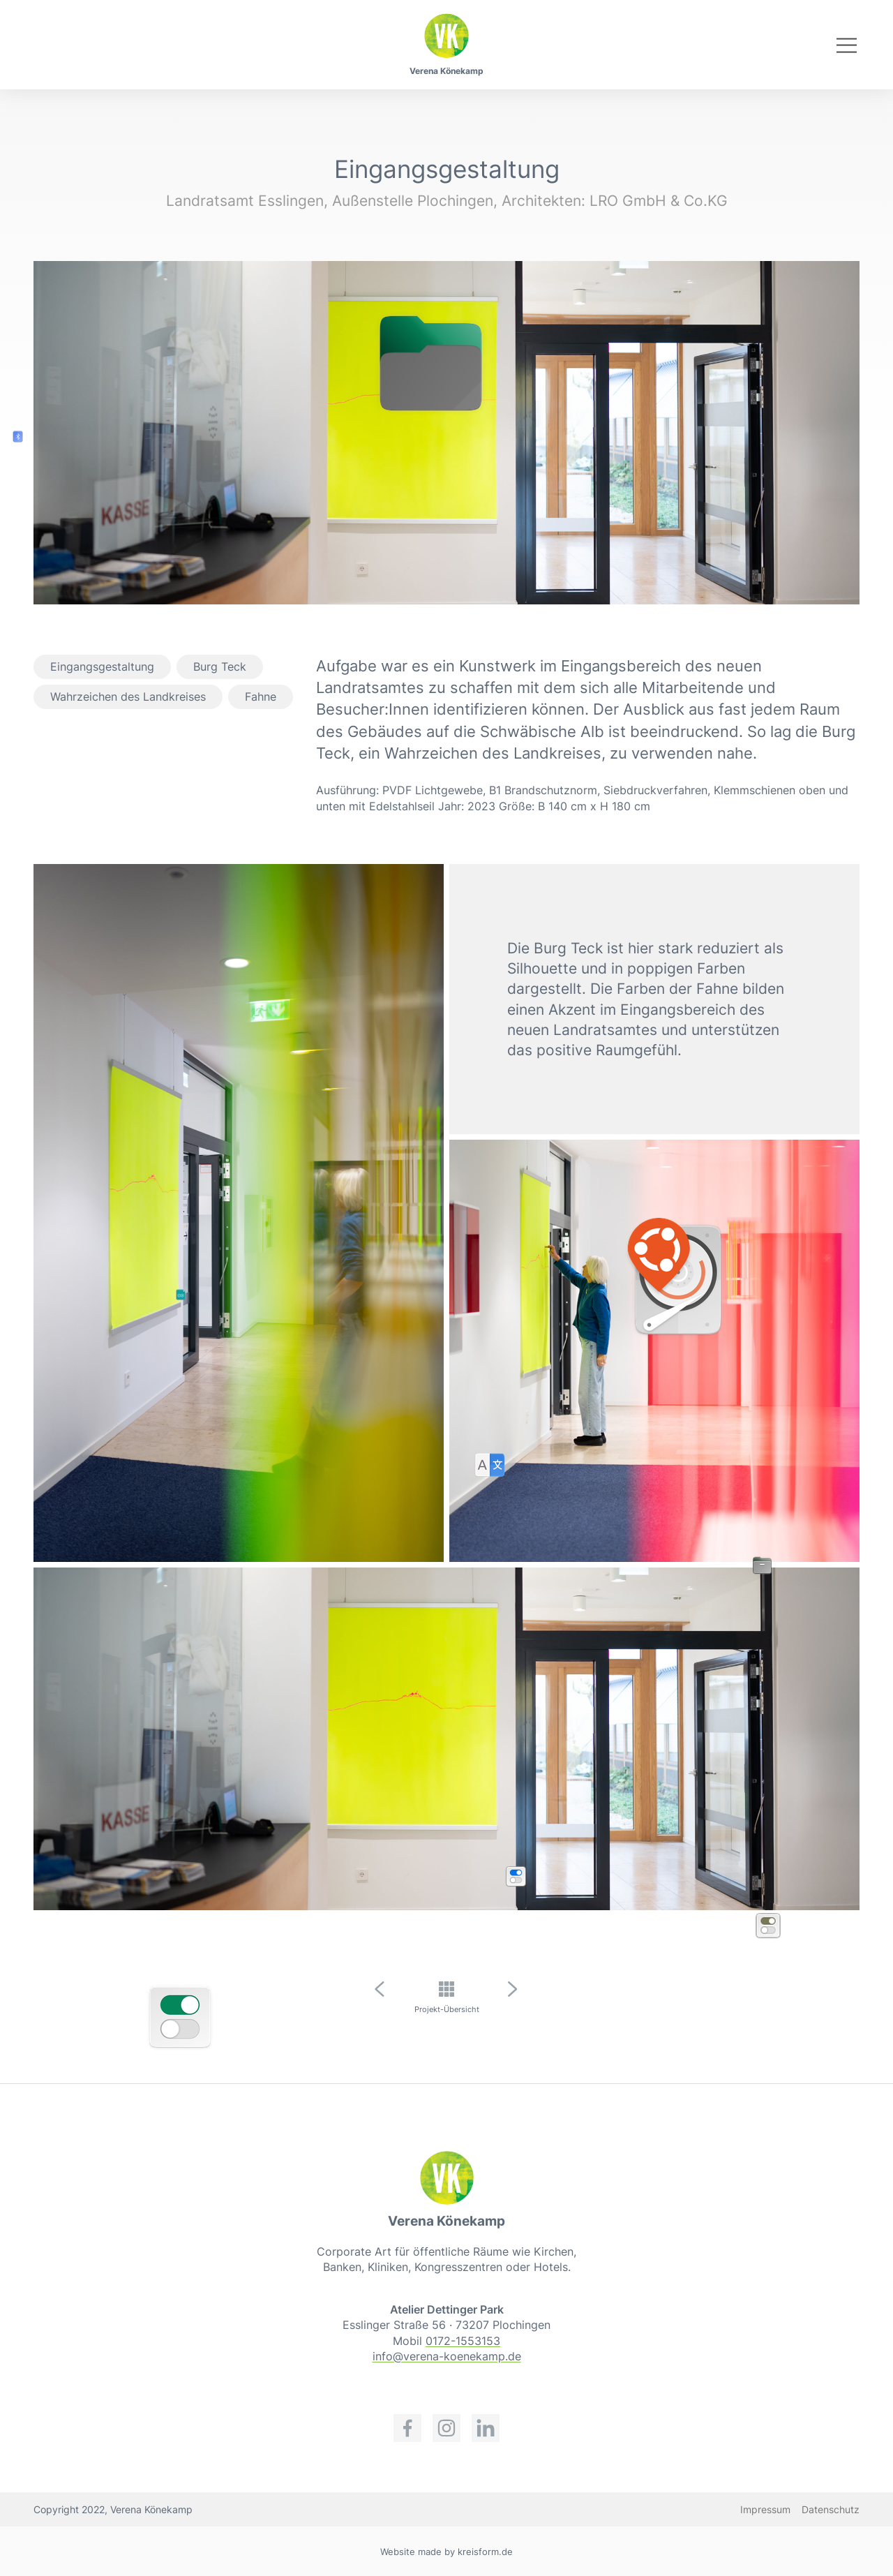 Image resolution: width=893 pixels, height=2576 pixels. What do you see at coordinates (17, 436) in the screenshot?
I see `open bluetooth settings` at bounding box center [17, 436].